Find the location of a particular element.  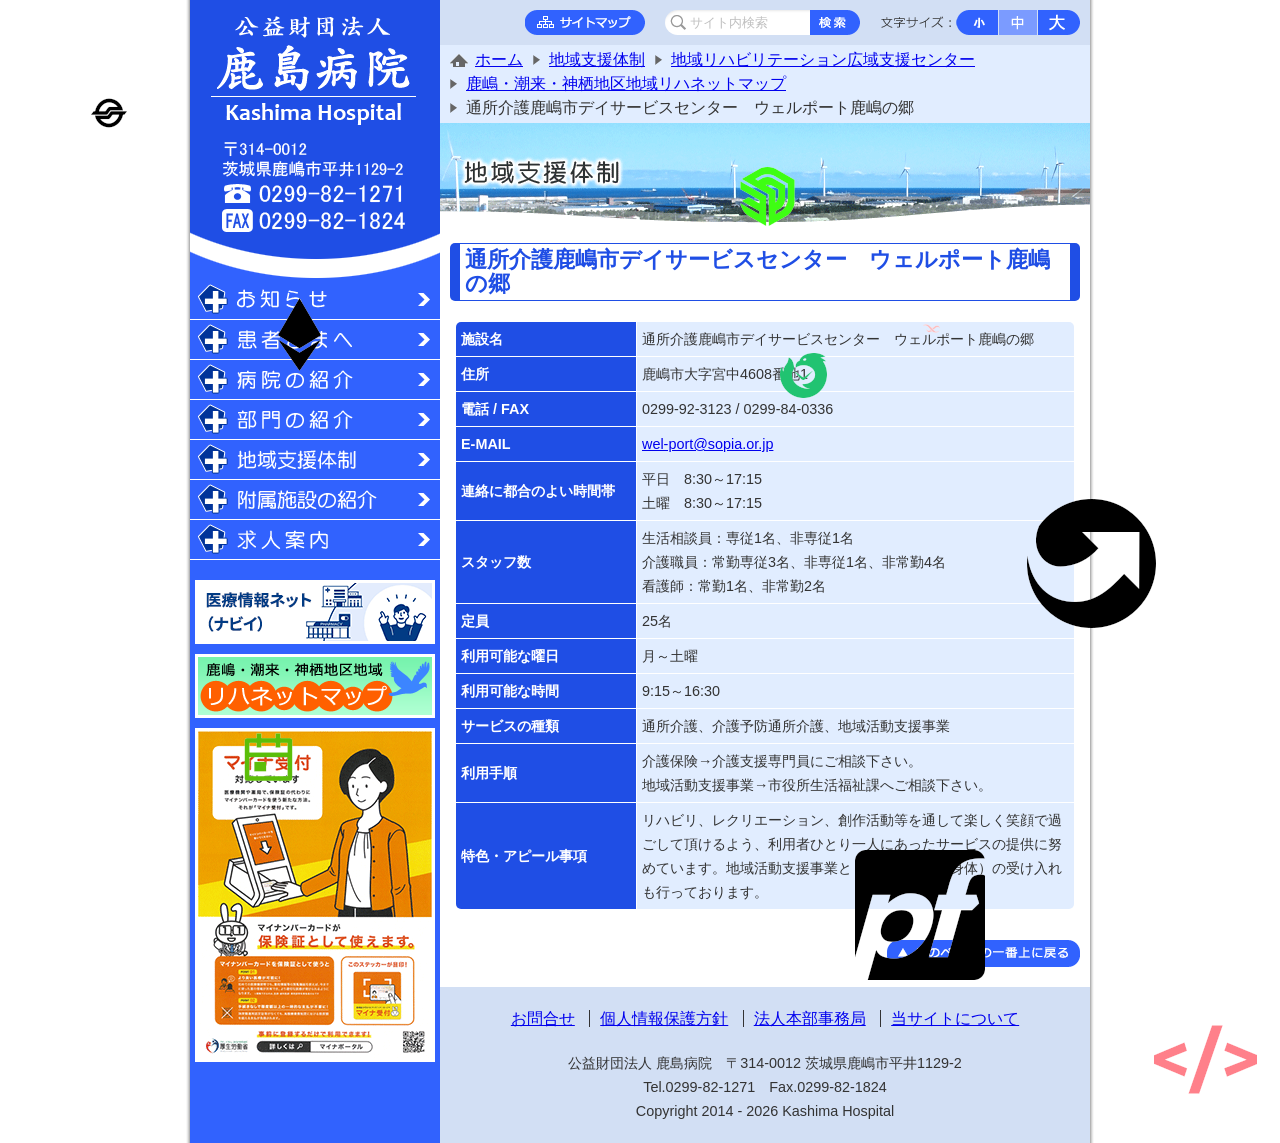

visit portableapps.com website is located at coordinates (1091, 563).